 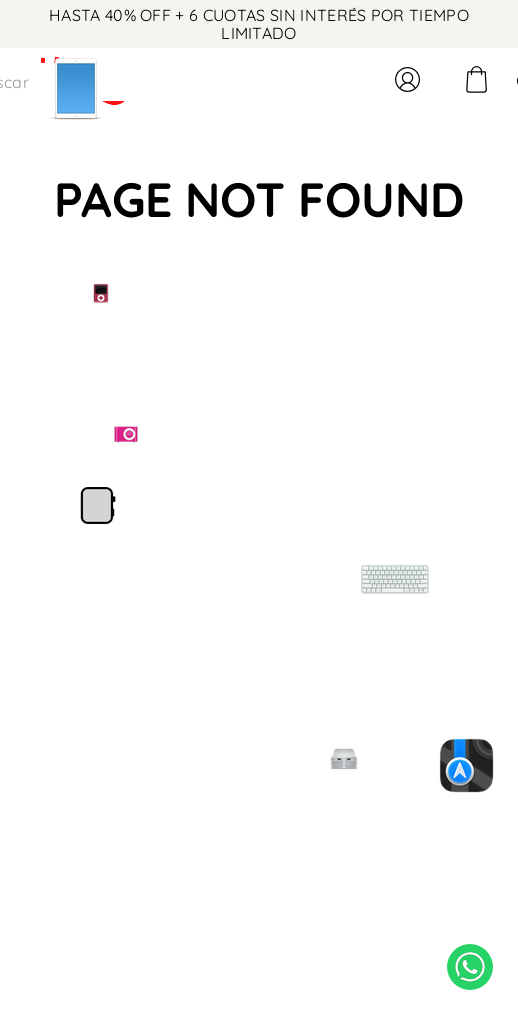 What do you see at coordinates (126, 430) in the screenshot?
I see `iPod shuffle device connected` at bounding box center [126, 430].